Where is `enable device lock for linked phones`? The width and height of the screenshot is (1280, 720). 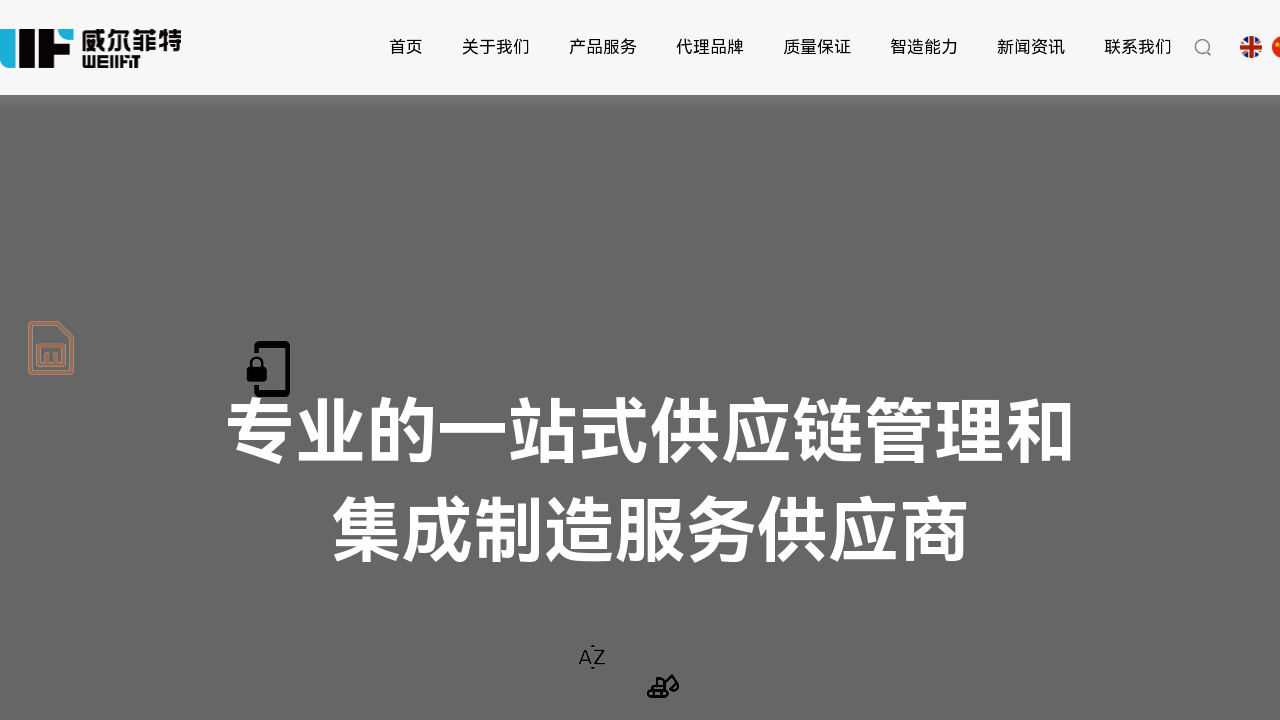
enable device lock for linked phones is located at coordinates (267, 369).